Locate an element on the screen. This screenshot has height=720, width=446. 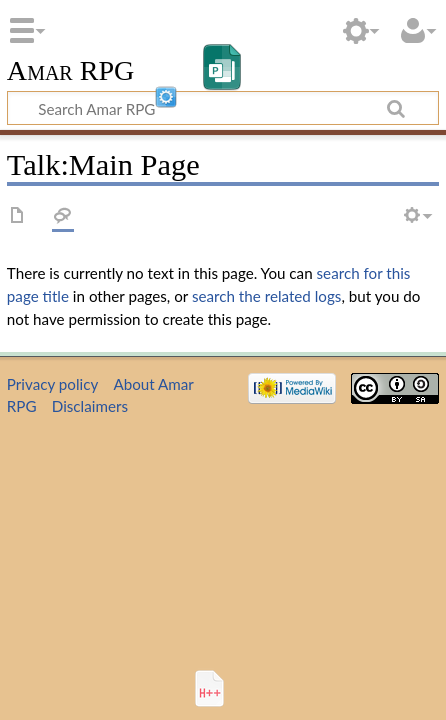
windows installer package file is located at coordinates (166, 97).